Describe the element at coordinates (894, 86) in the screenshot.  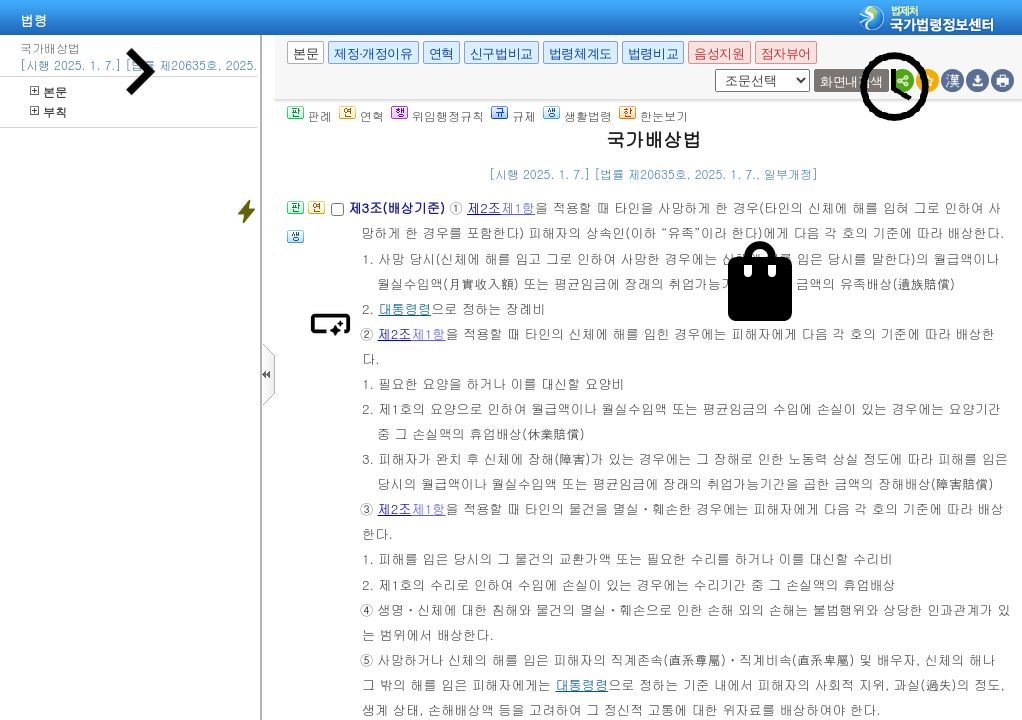
I see `view time or clock settings` at that location.